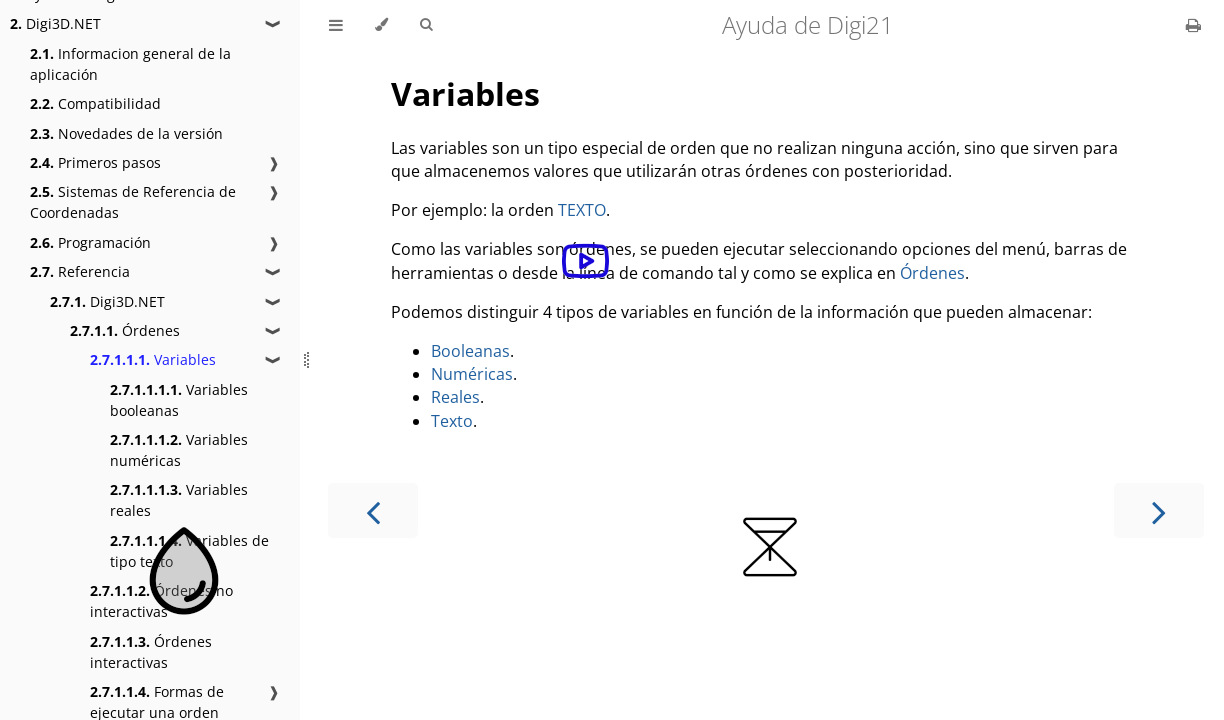 The height and width of the screenshot is (720, 1224). What do you see at coordinates (770, 547) in the screenshot?
I see `indicates loading or processing in progress` at bounding box center [770, 547].